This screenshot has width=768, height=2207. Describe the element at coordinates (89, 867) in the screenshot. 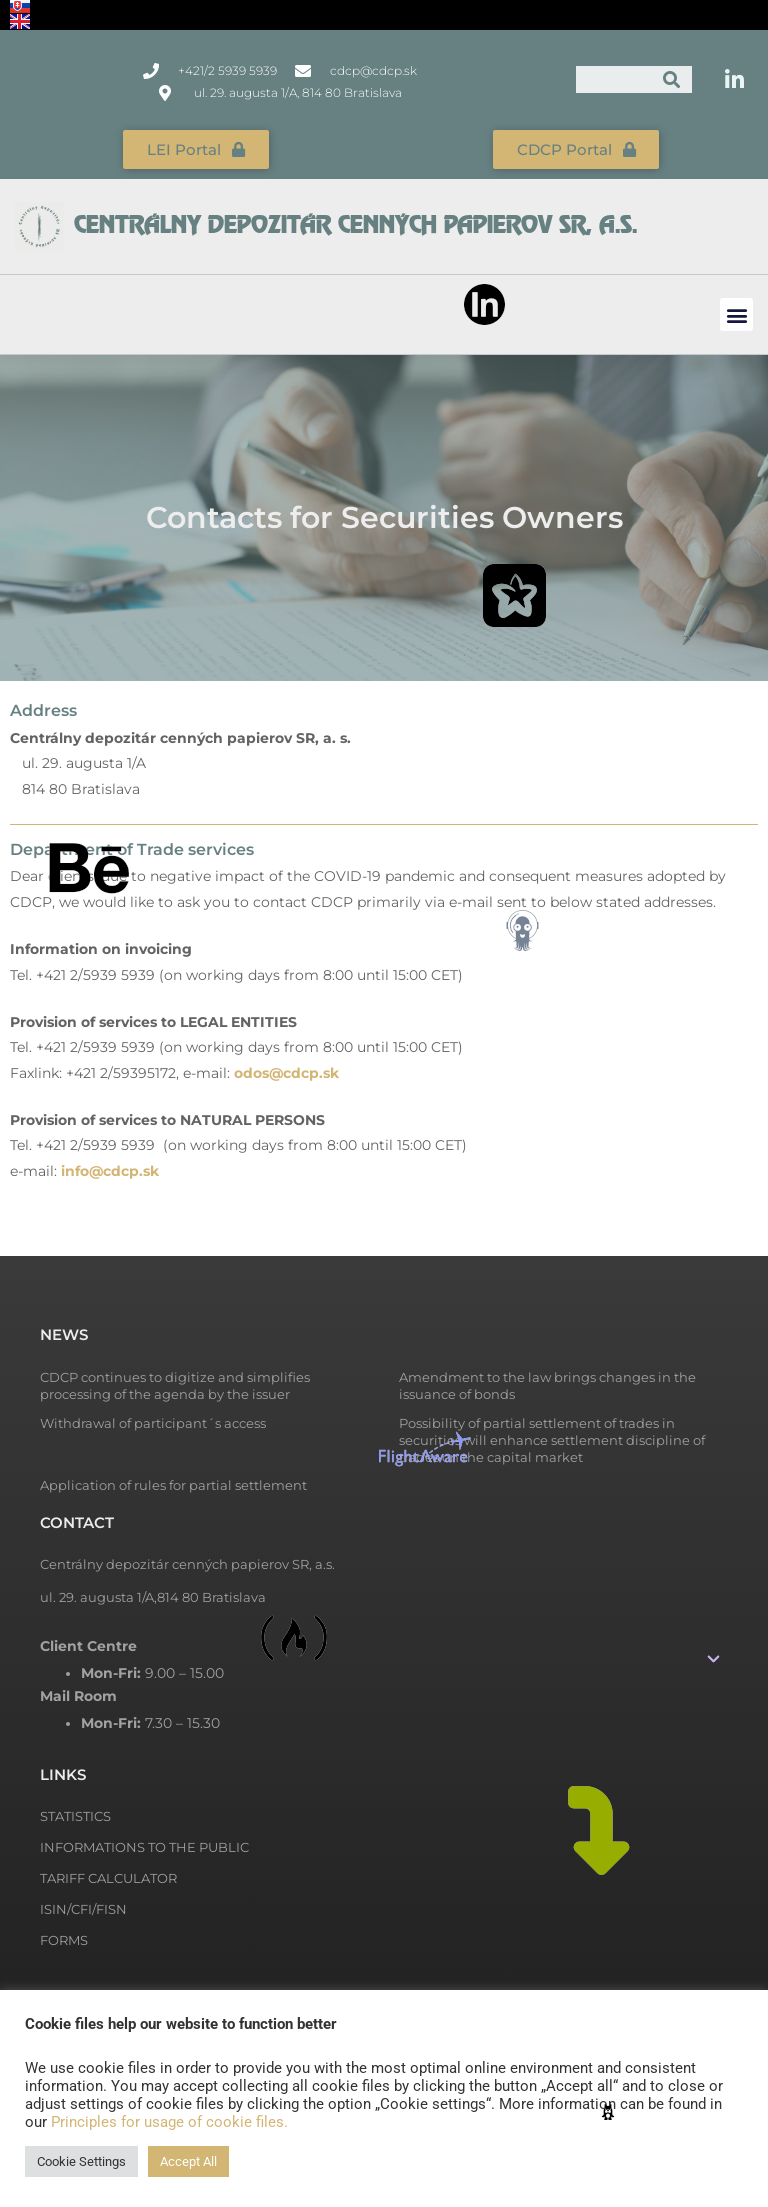

I see `visit behance profile or portfolio` at that location.